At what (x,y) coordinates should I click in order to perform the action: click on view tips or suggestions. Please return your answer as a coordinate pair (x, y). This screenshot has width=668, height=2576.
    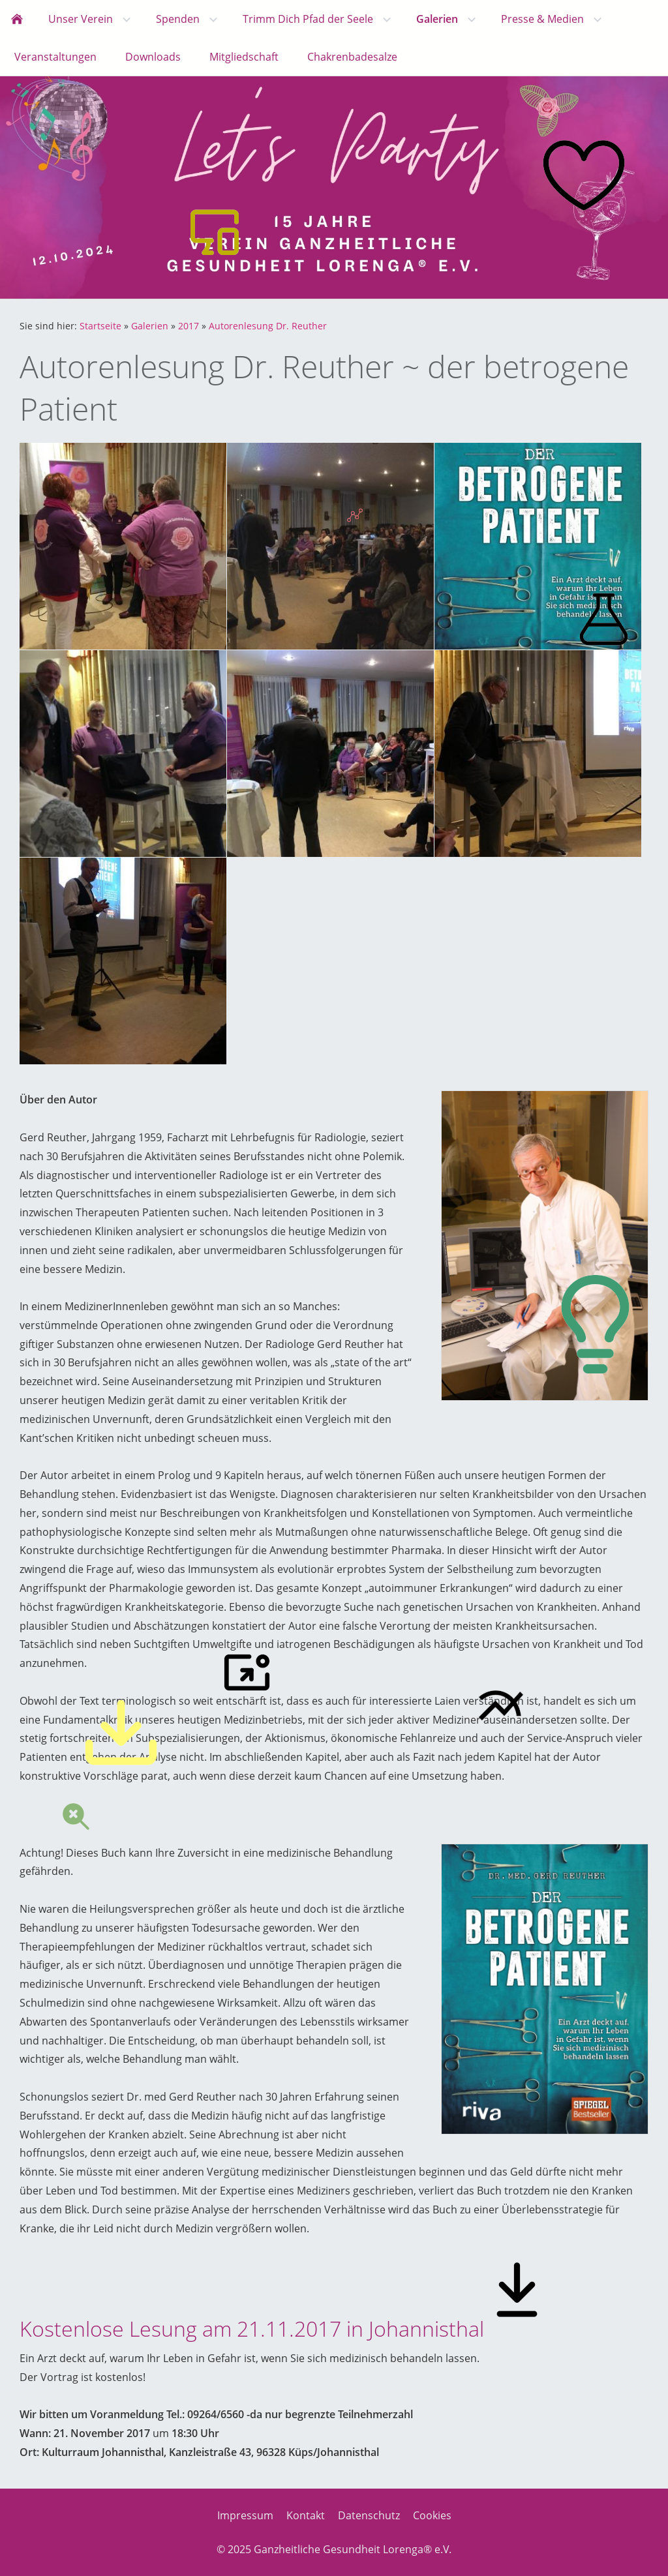
    Looking at the image, I should click on (595, 1324).